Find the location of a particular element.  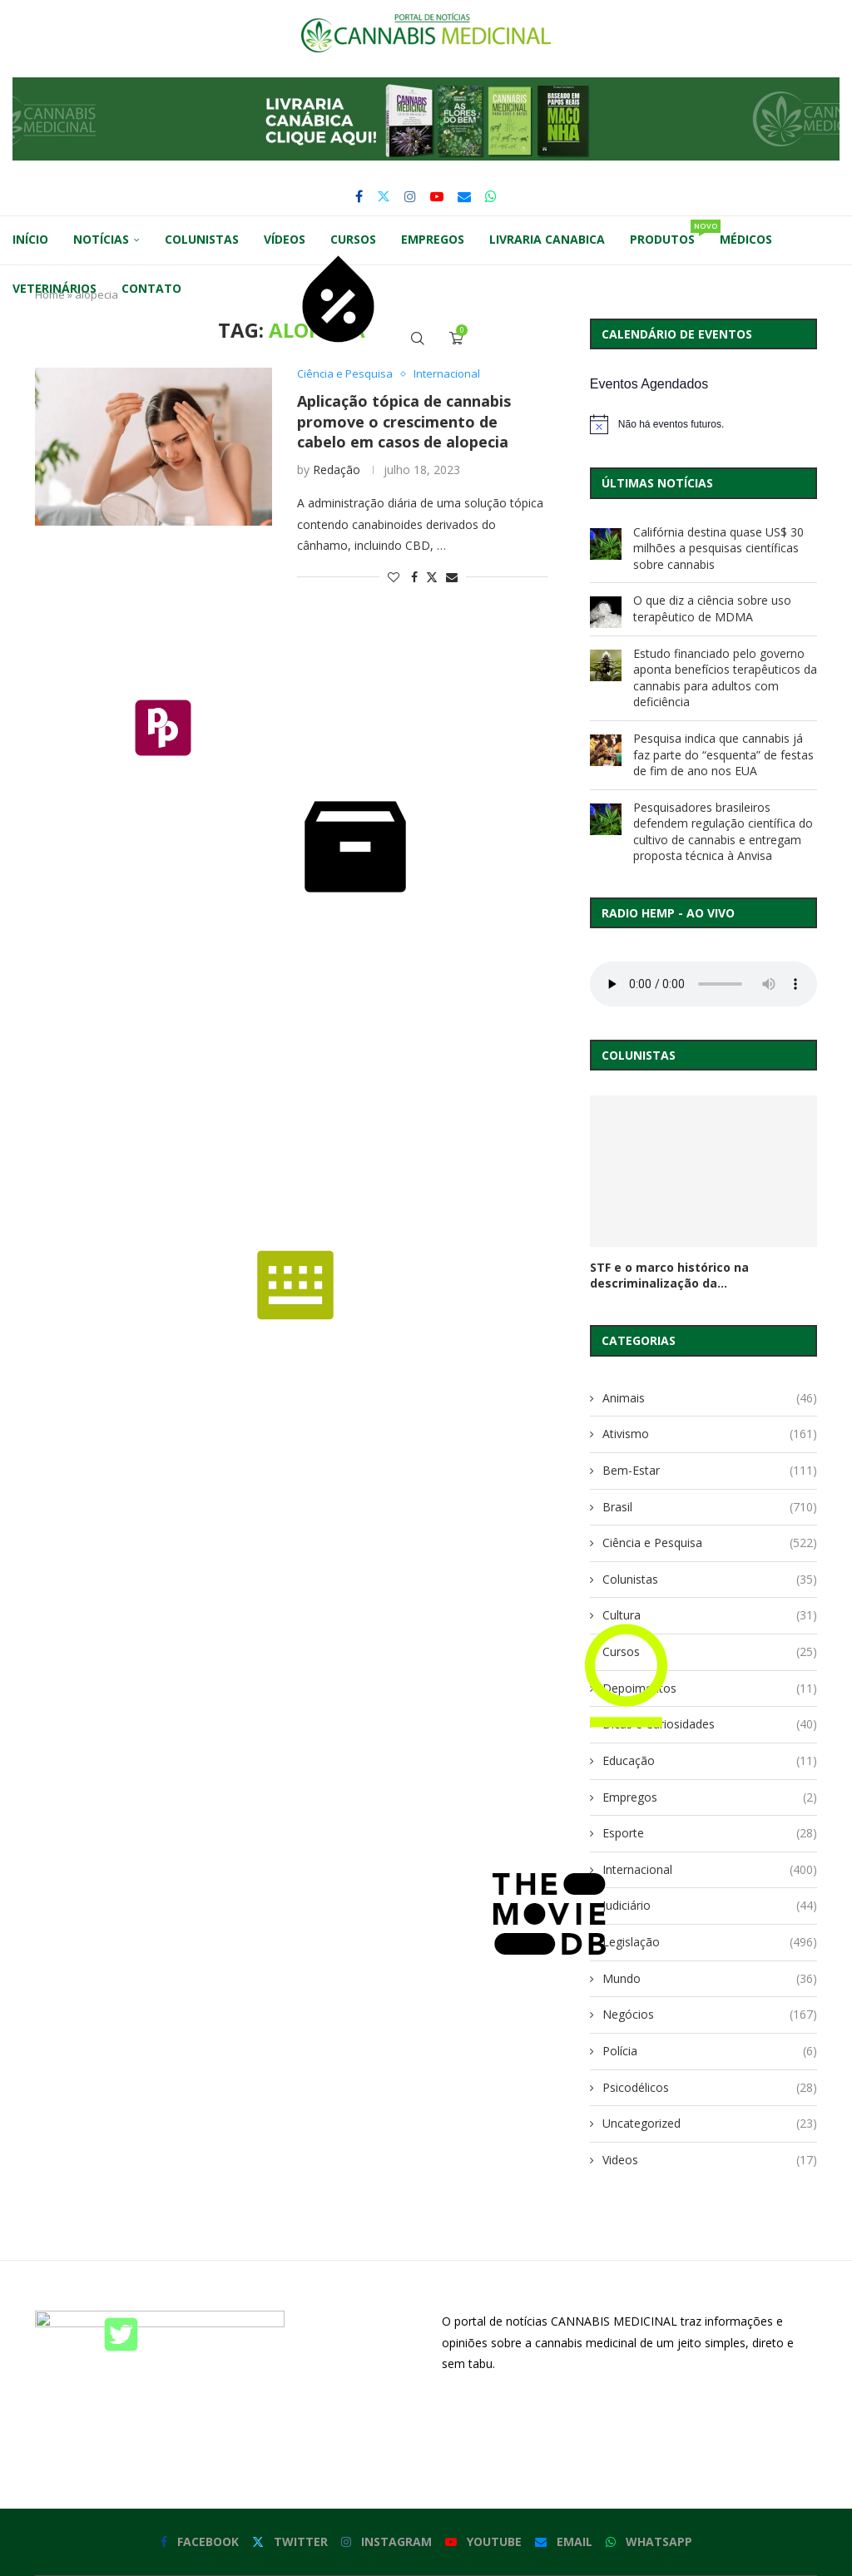

pied piper company logo is located at coordinates (163, 728).